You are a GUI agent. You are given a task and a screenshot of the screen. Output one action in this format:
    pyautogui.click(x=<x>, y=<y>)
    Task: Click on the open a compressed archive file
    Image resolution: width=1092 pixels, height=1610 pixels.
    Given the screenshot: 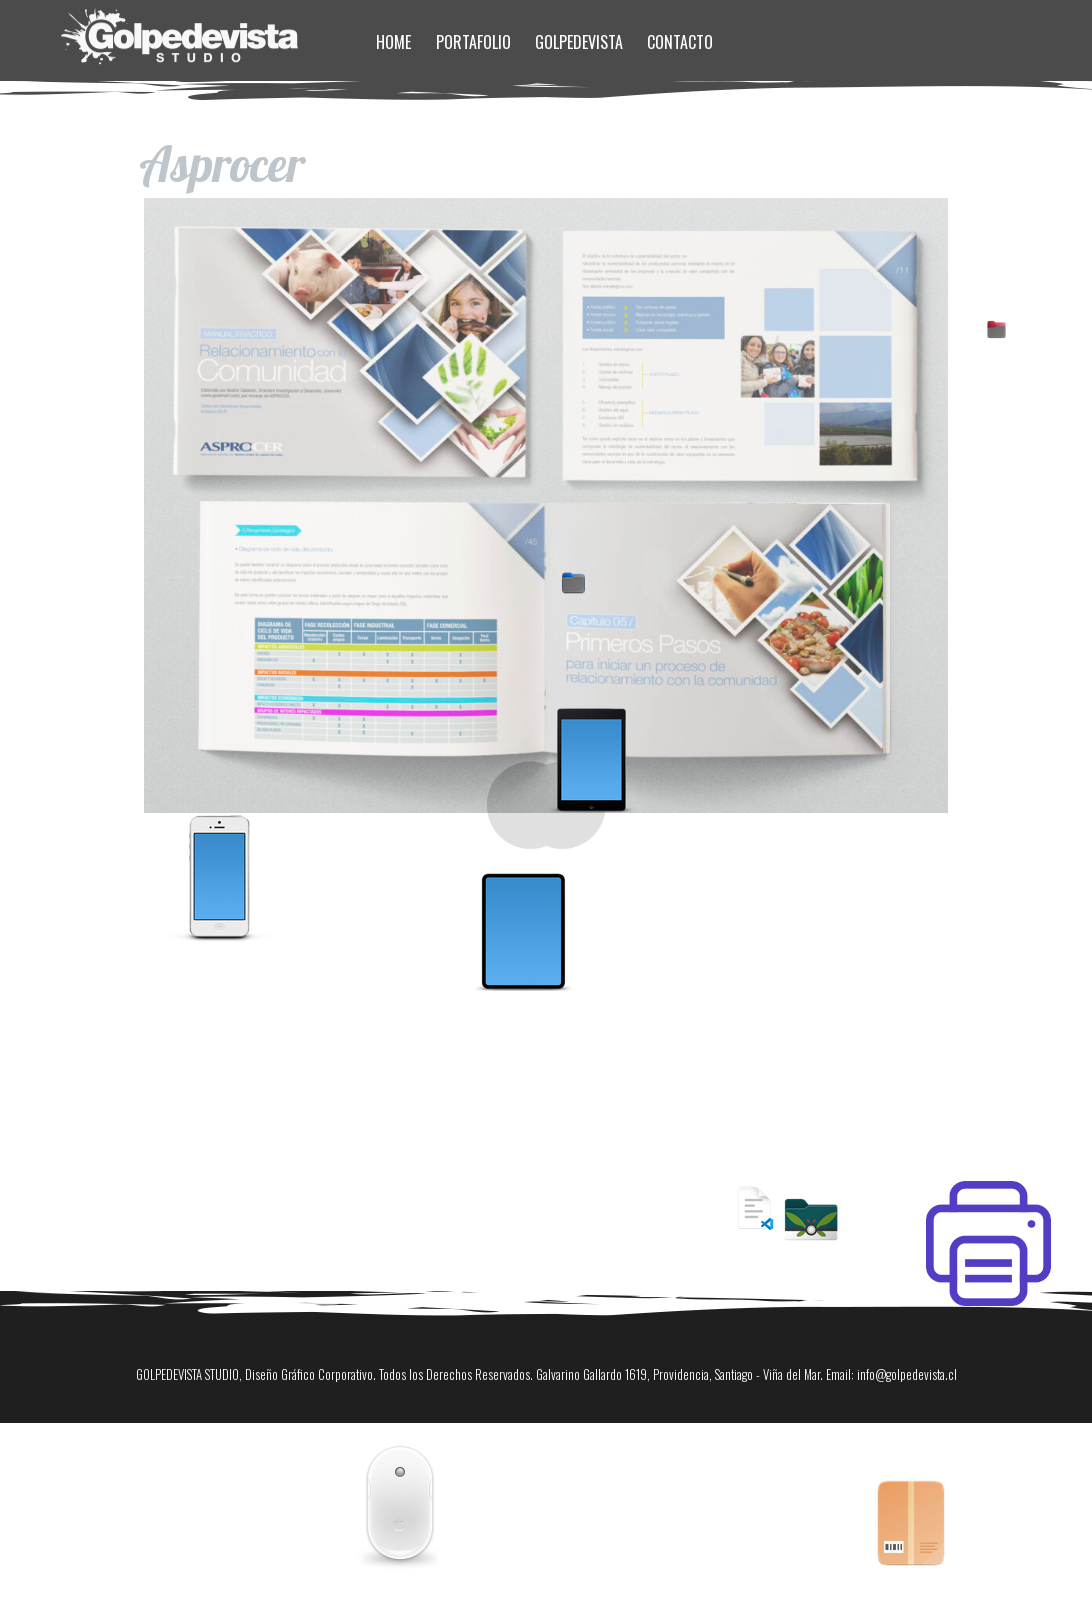 What is the action you would take?
    pyautogui.click(x=911, y=1523)
    